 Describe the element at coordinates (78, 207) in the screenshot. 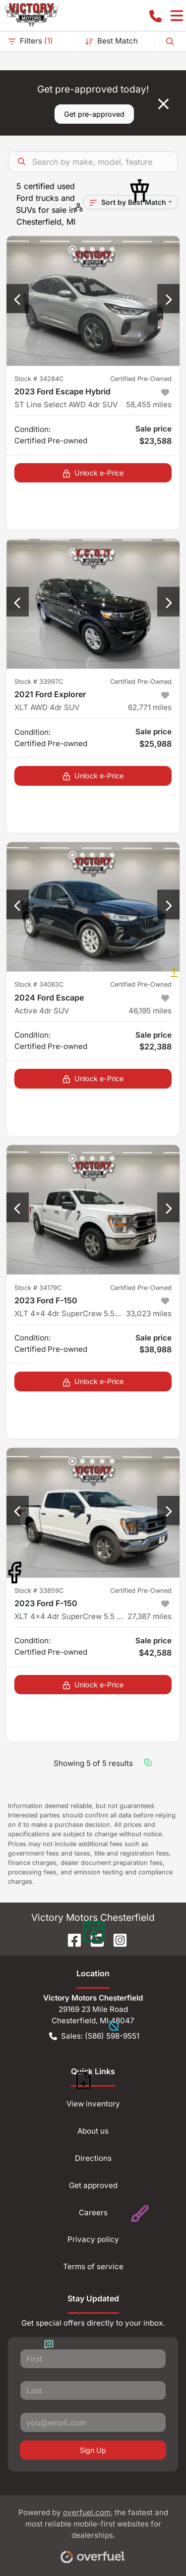

I see `view network topology or connections` at that location.